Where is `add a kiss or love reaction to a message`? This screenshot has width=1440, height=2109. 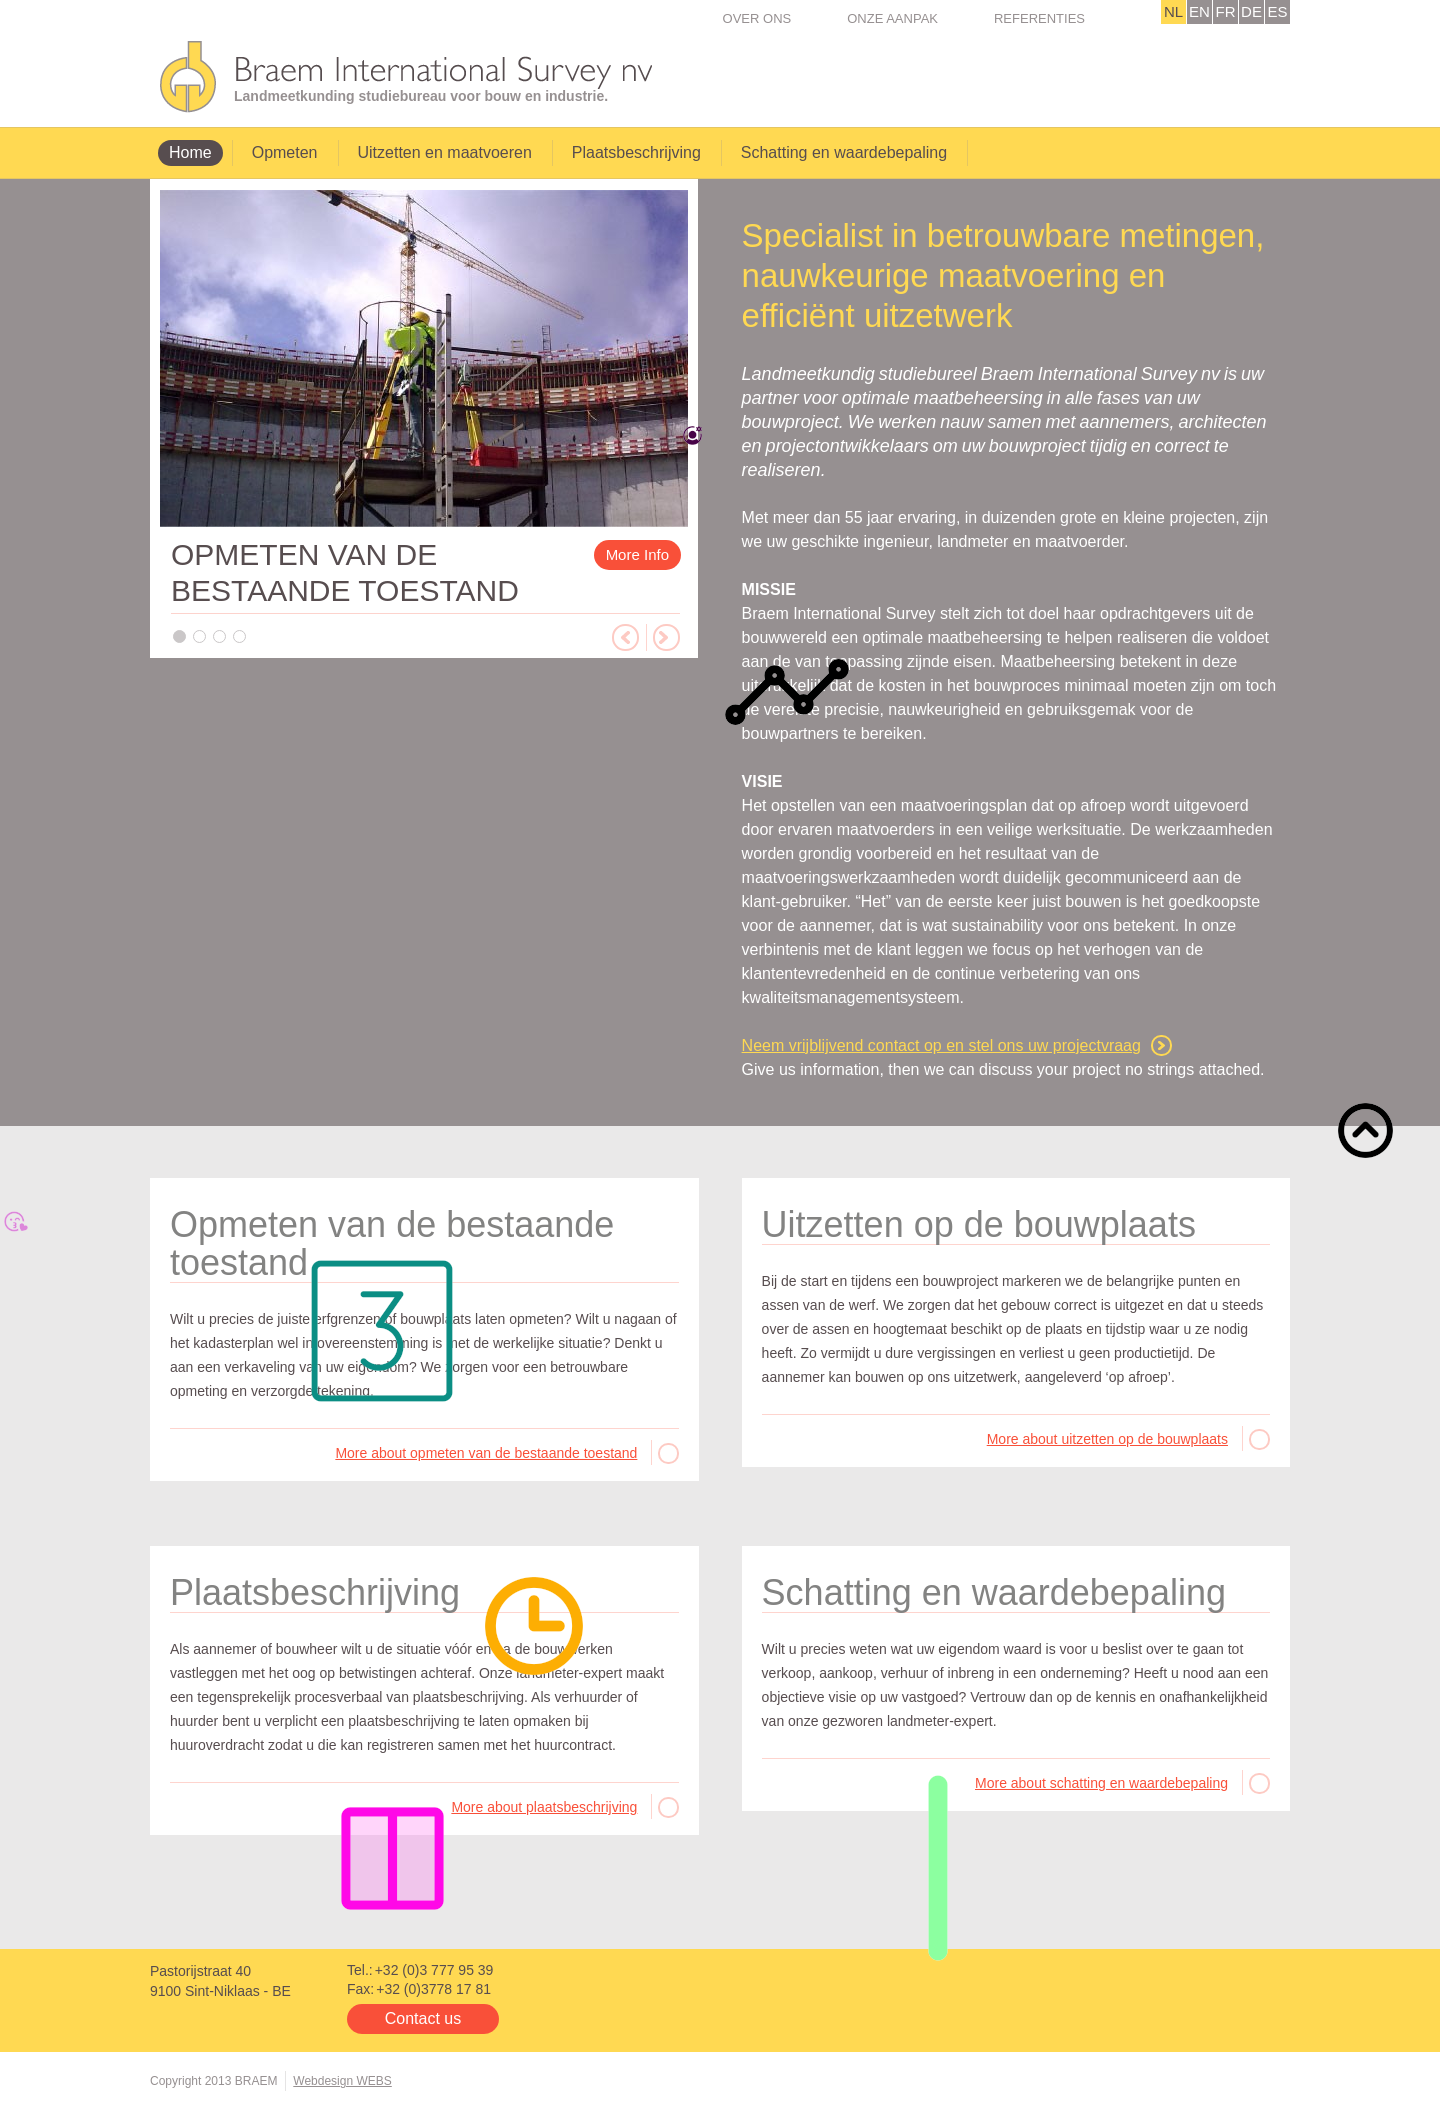
add a kiss or love reaction to a message is located at coordinates (15, 1221).